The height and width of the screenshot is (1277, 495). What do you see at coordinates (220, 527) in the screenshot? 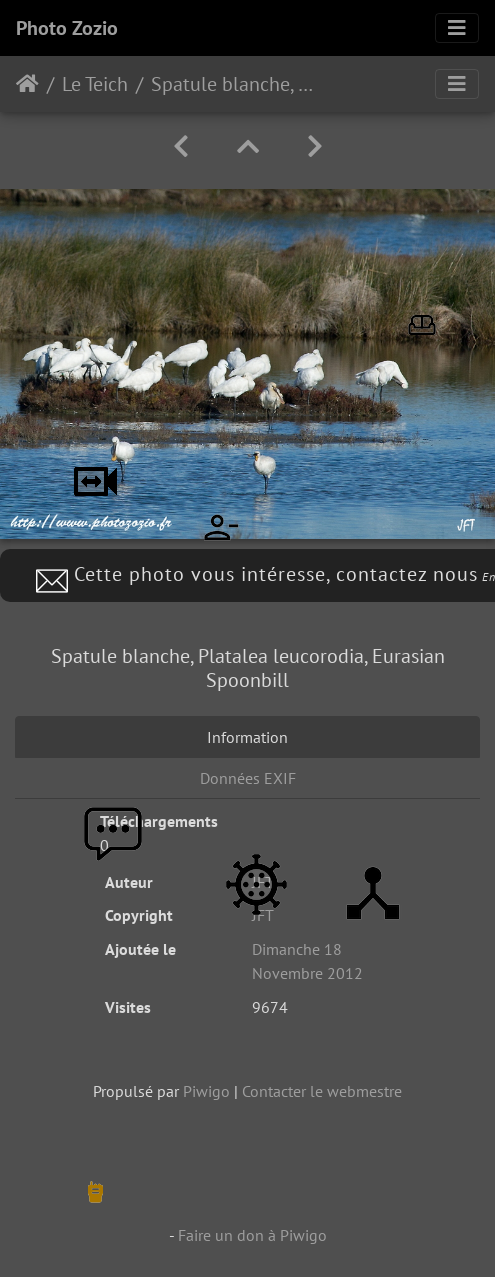
I see `remove a contact or friend` at bounding box center [220, 527].